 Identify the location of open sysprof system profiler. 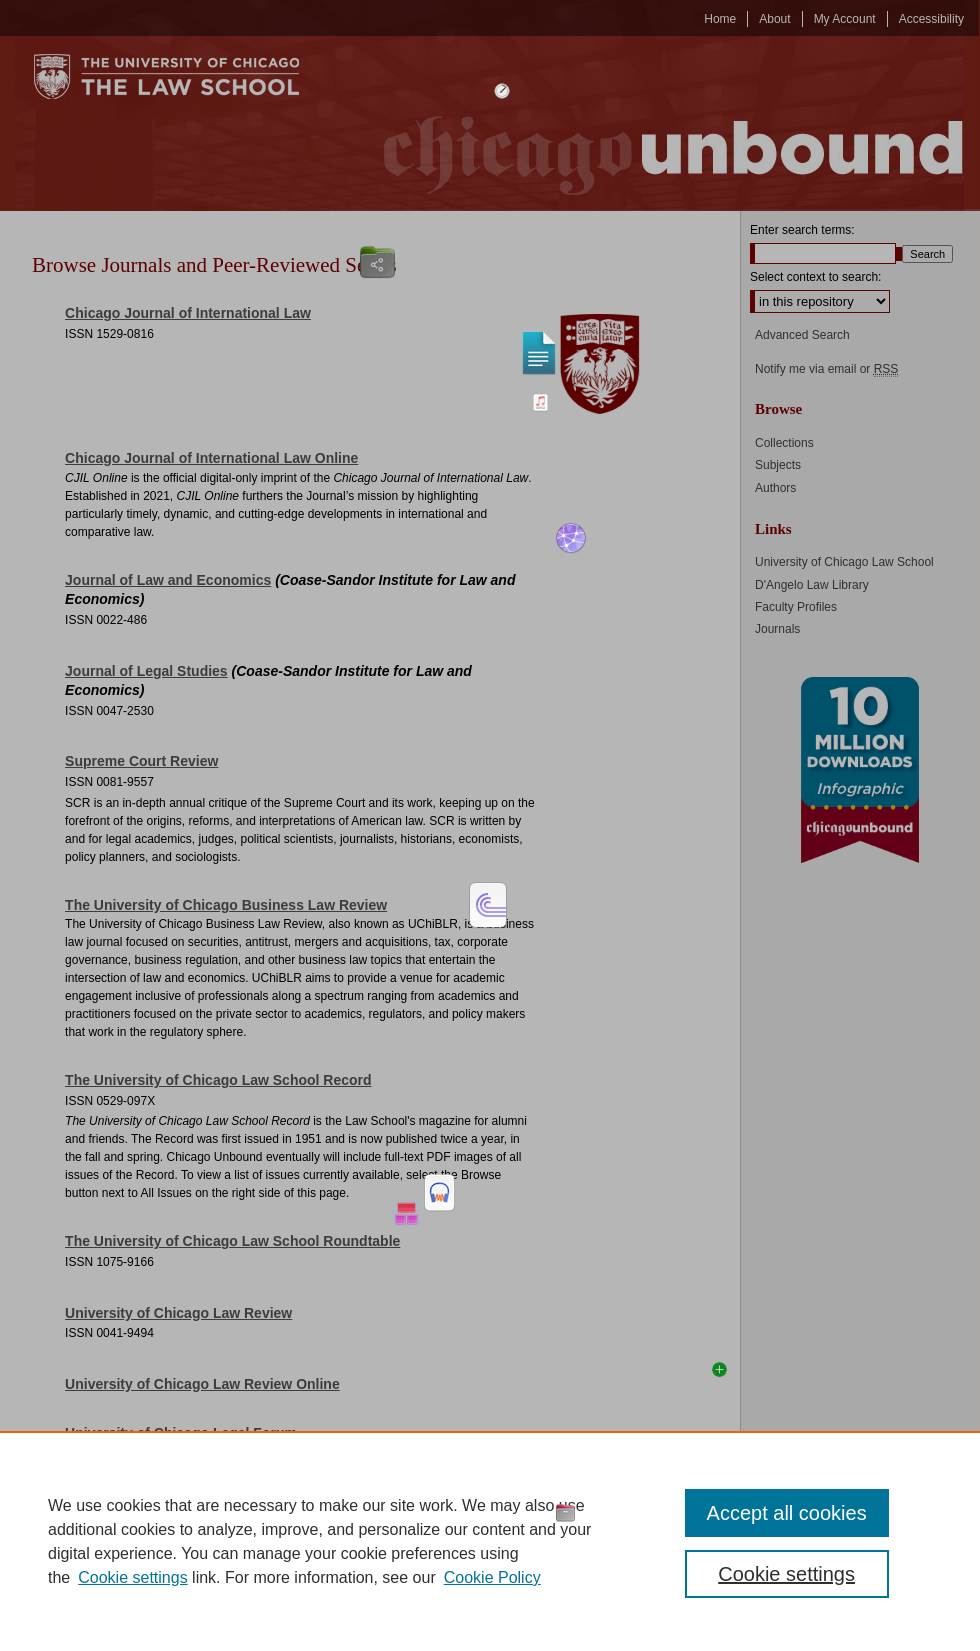
(502, 91).